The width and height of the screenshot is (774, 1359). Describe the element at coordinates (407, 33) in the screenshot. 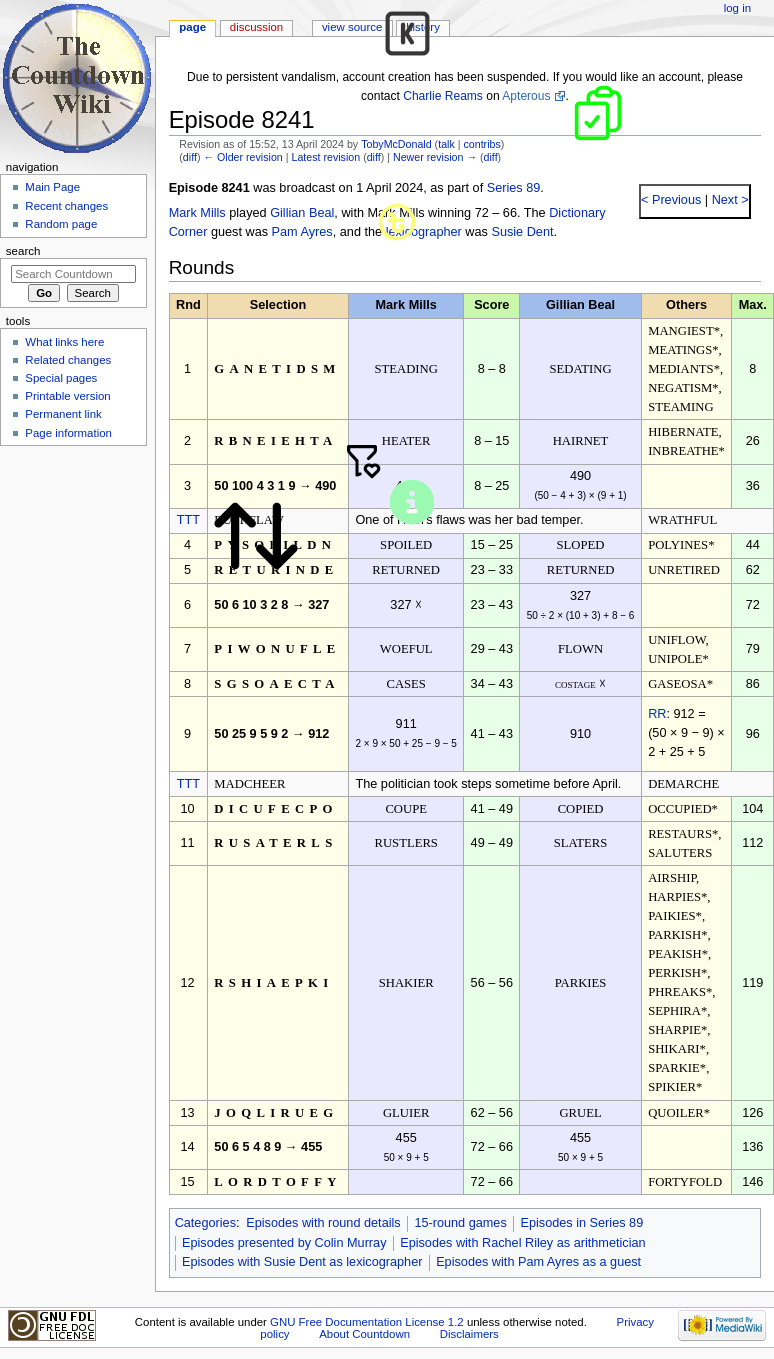

I see `keyboard shortcut indicator for the letter K` at that location.